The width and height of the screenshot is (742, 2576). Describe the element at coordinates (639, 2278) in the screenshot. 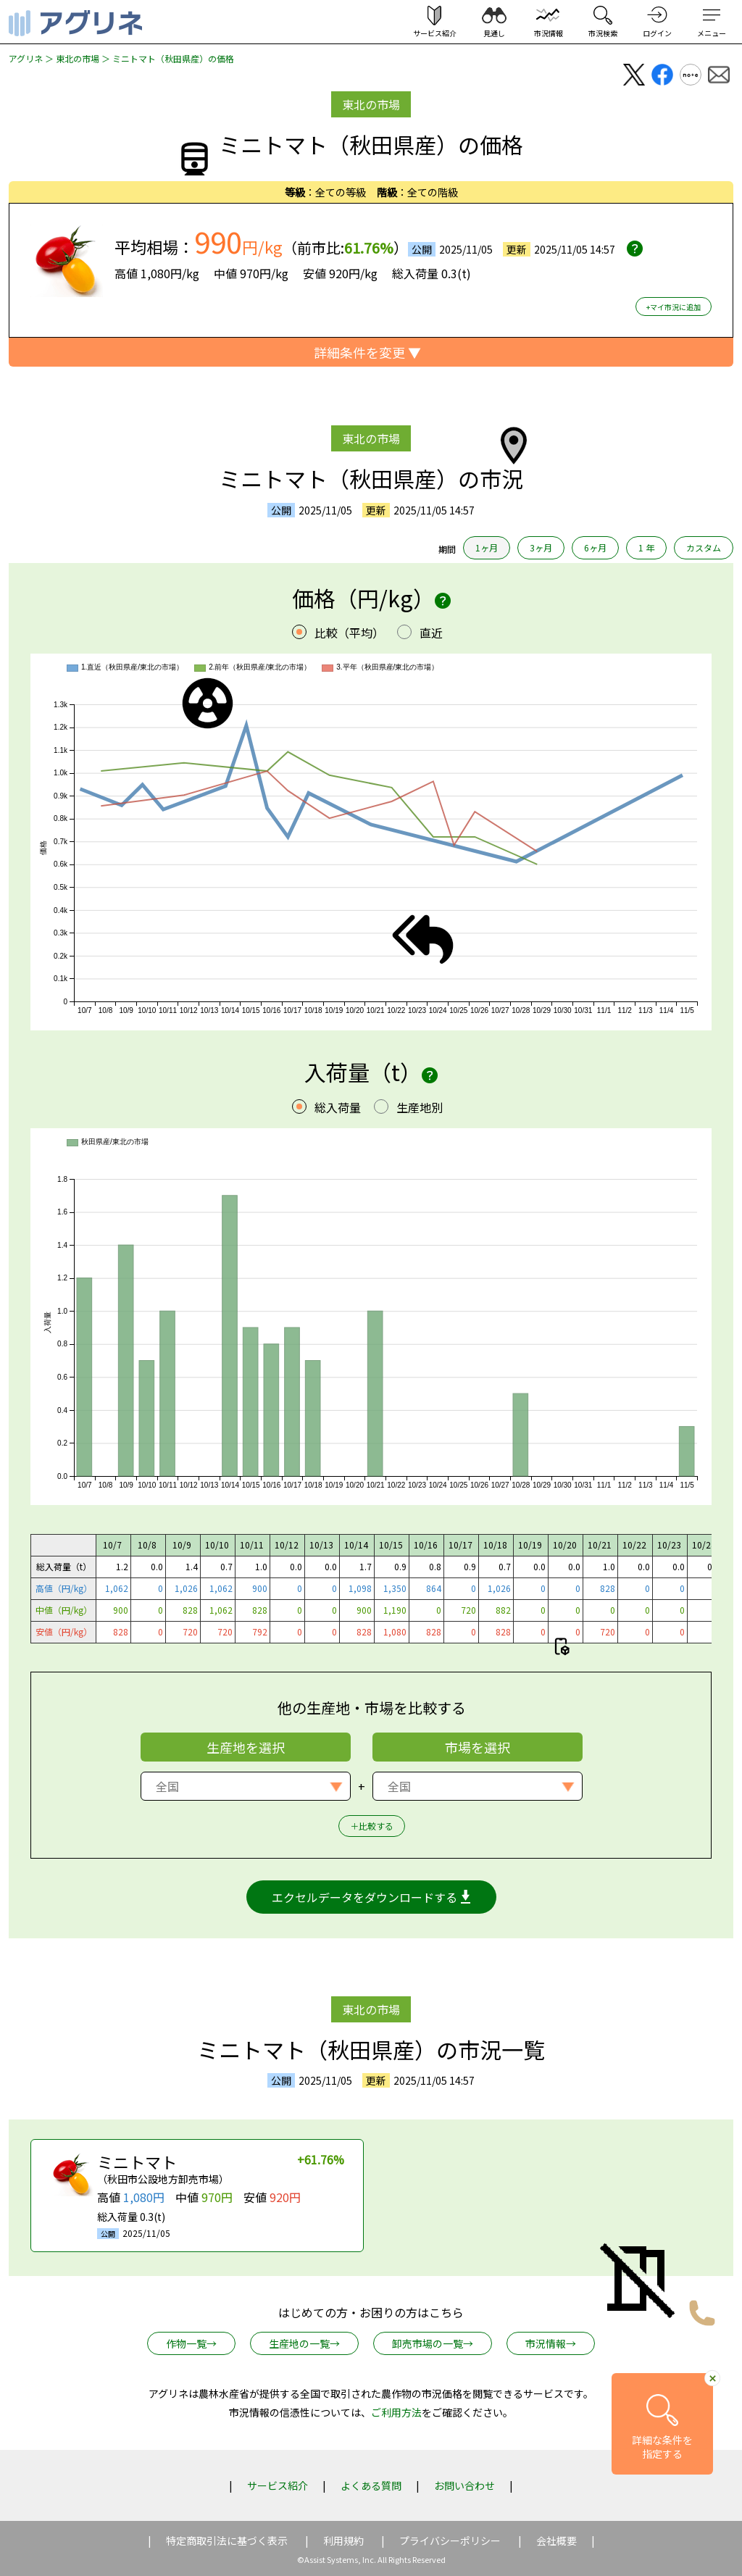

I see `meeting room unavailable` at that location.